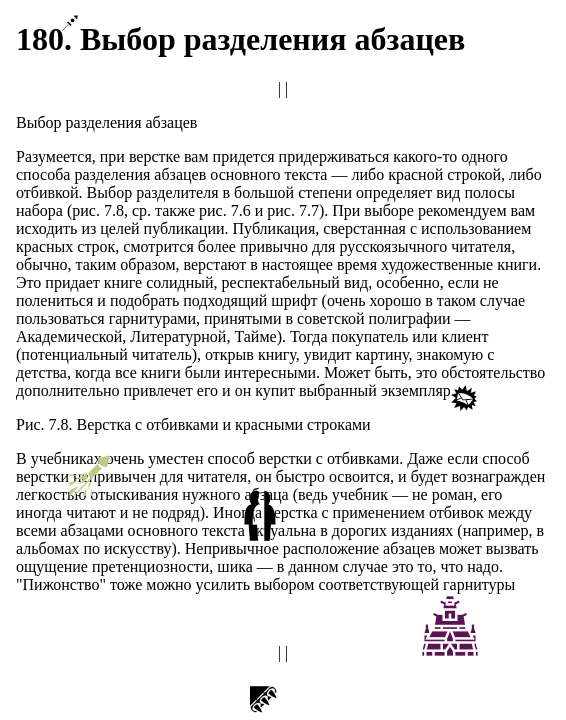 The width and height of the screenshot is (566, 720). I want to click on summon a ghost companion, so click(260, 515).